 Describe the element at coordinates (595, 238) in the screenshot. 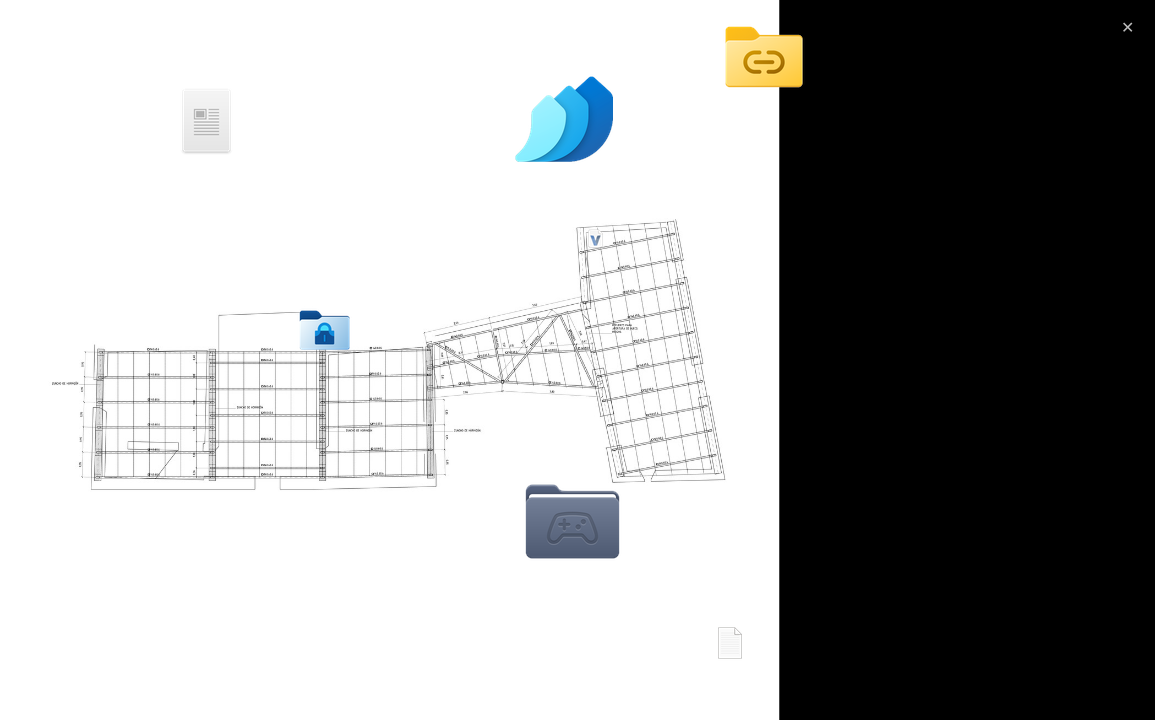

I see `a v programming language source file` at that location.